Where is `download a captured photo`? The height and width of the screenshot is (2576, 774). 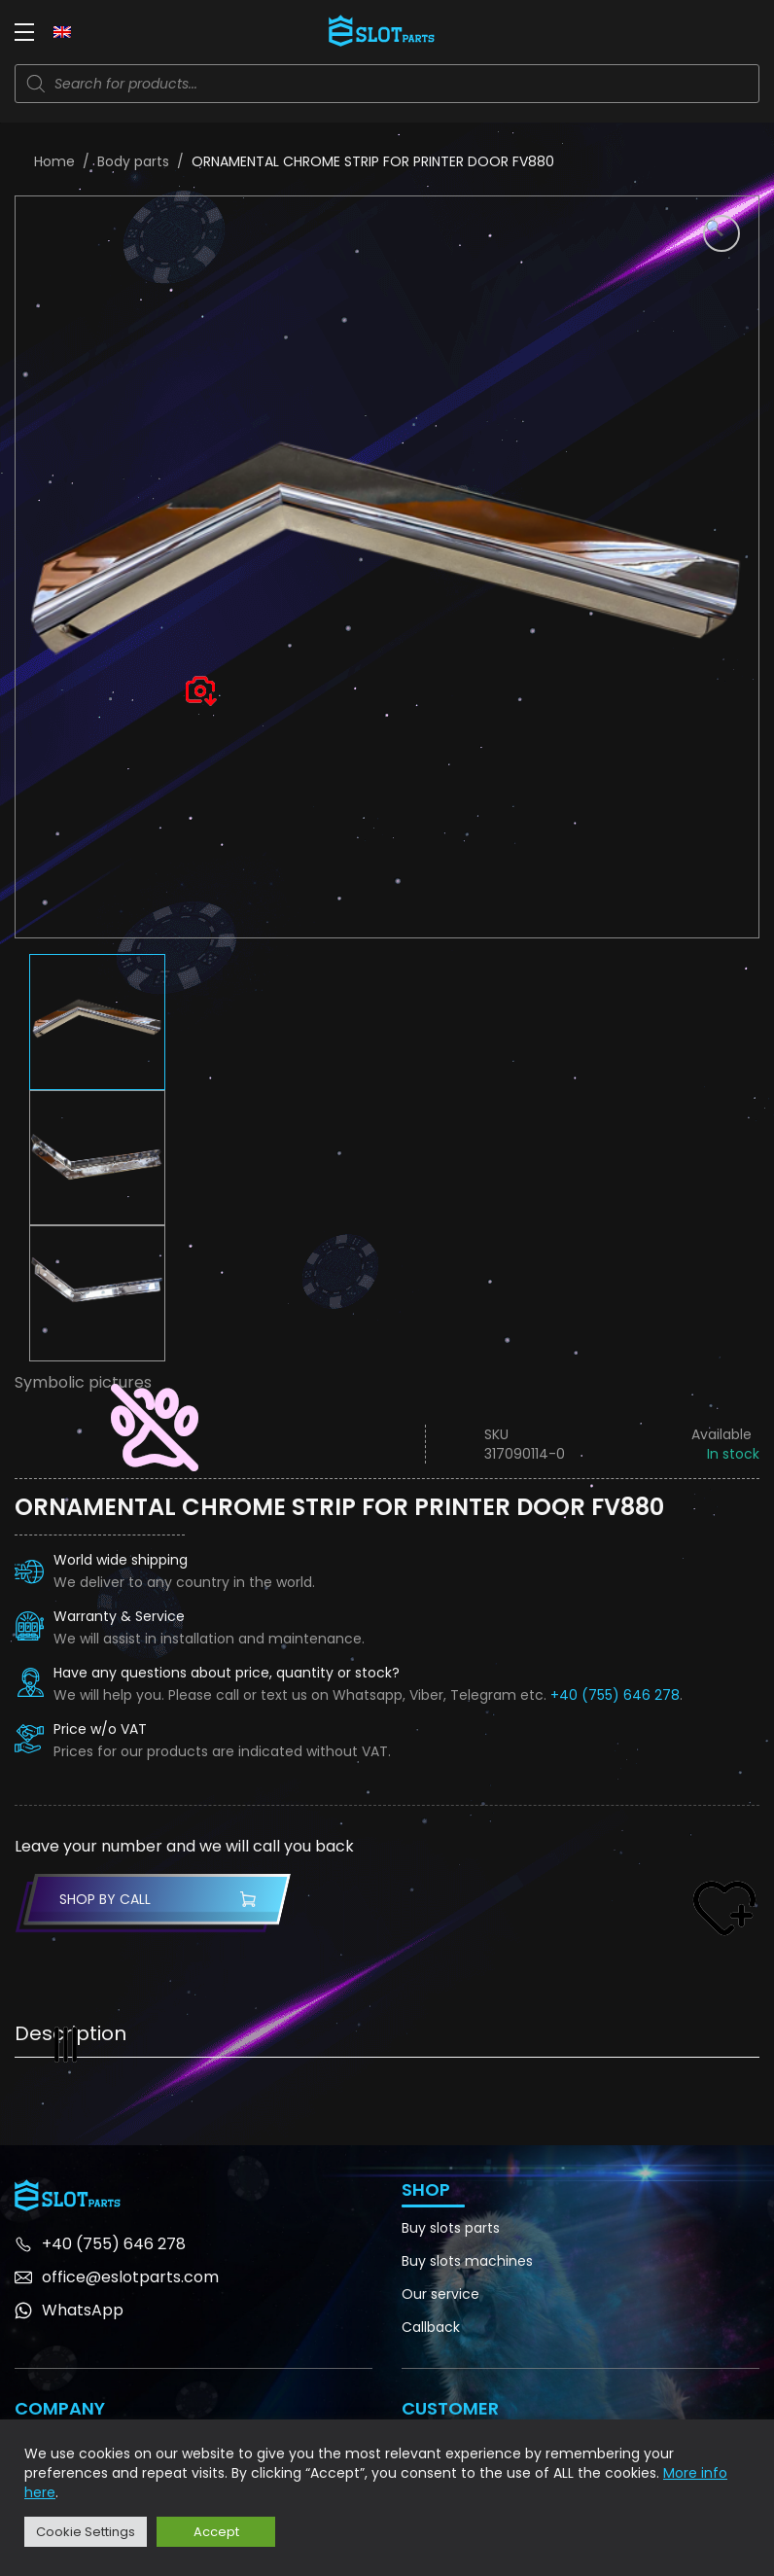 download a captured photo is located at coordinates (200, 689).